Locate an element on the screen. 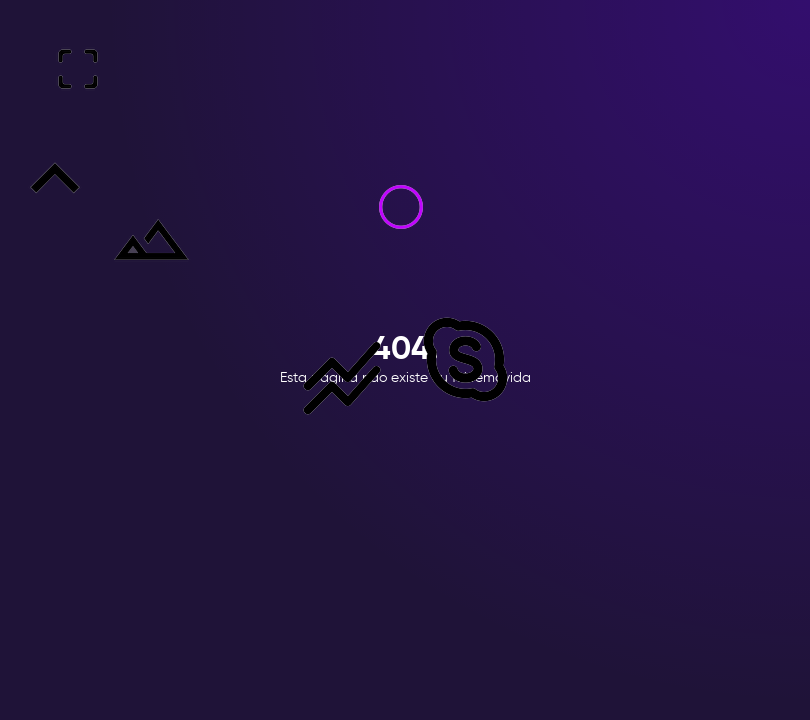 This screenshot has width=810, height=720. unselected radio button or checkbox option is located at coordinates (401, 207).